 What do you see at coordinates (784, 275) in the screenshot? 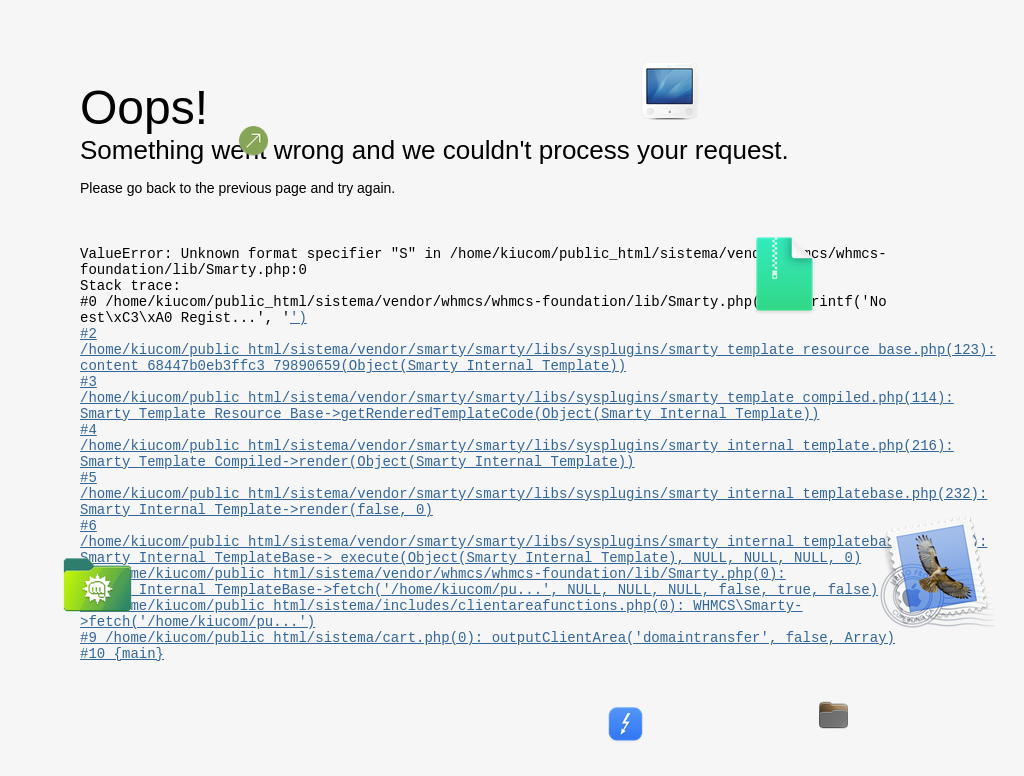
I see `compressed archive file (.tar.xz format)` at bounding box center [784, 275].